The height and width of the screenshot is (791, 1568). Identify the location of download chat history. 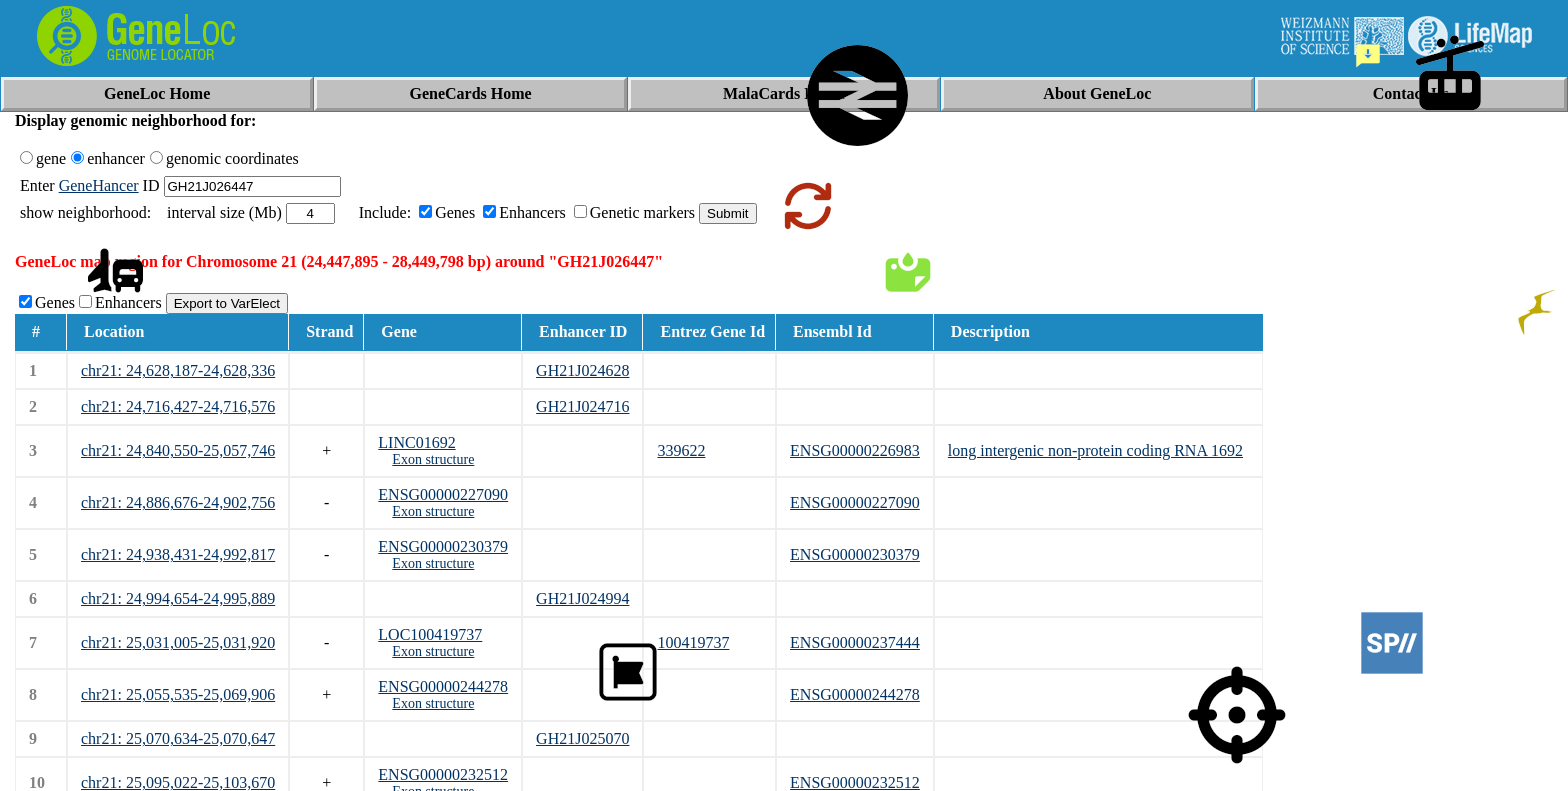
(1368, 55).